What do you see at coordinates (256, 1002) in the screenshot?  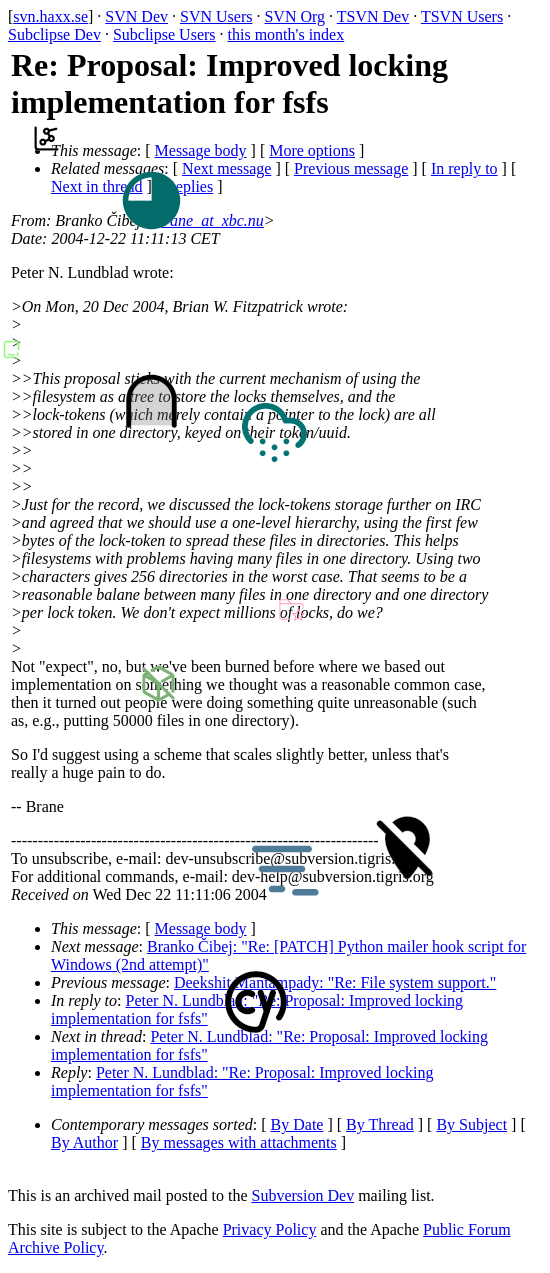 I see `cypress testing framework logo` at bounding box center [256, 1002].